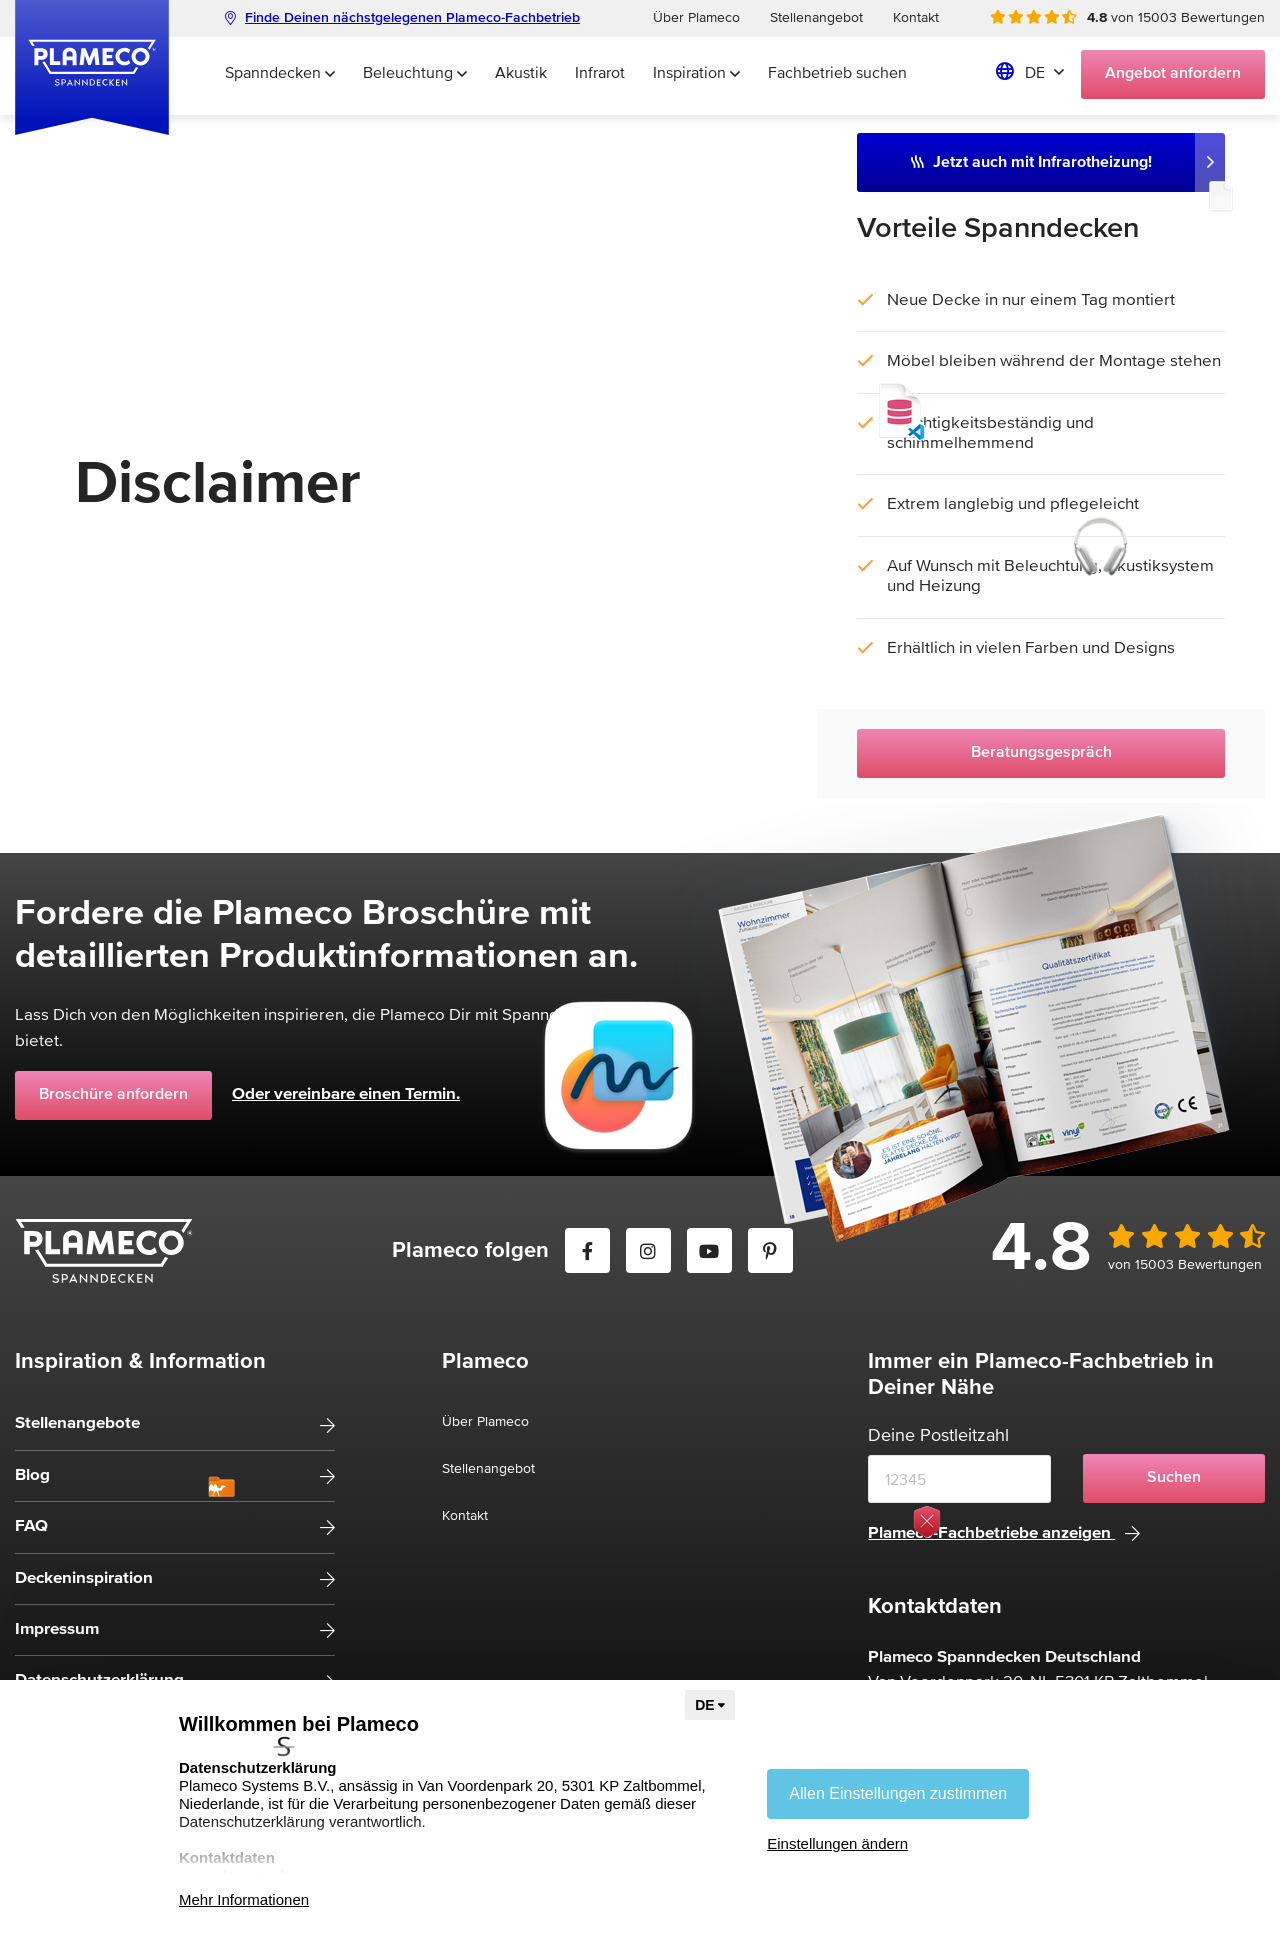 This screenshot has height=1941, width=1280. What do you see at coordinates (1100, 546) in the screenshot?
I see `connect bluetooth headphones` at bounding box center [1100, 546].